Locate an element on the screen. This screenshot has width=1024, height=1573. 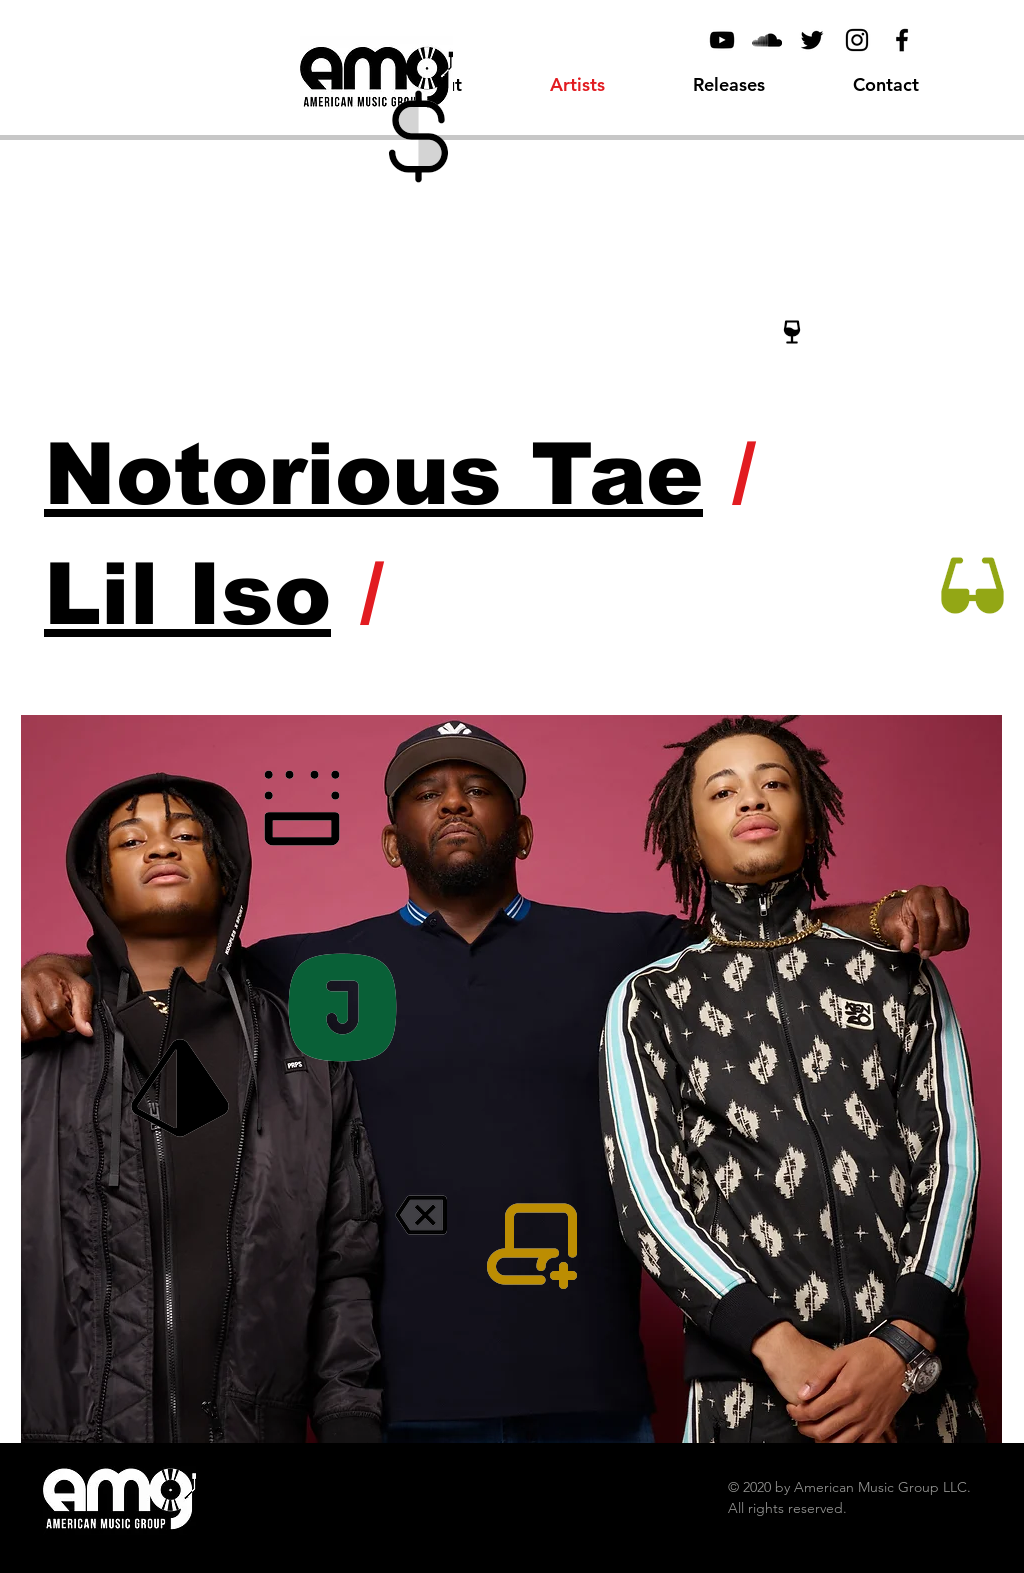
enable reading mode is located at coordinates (972, 585).